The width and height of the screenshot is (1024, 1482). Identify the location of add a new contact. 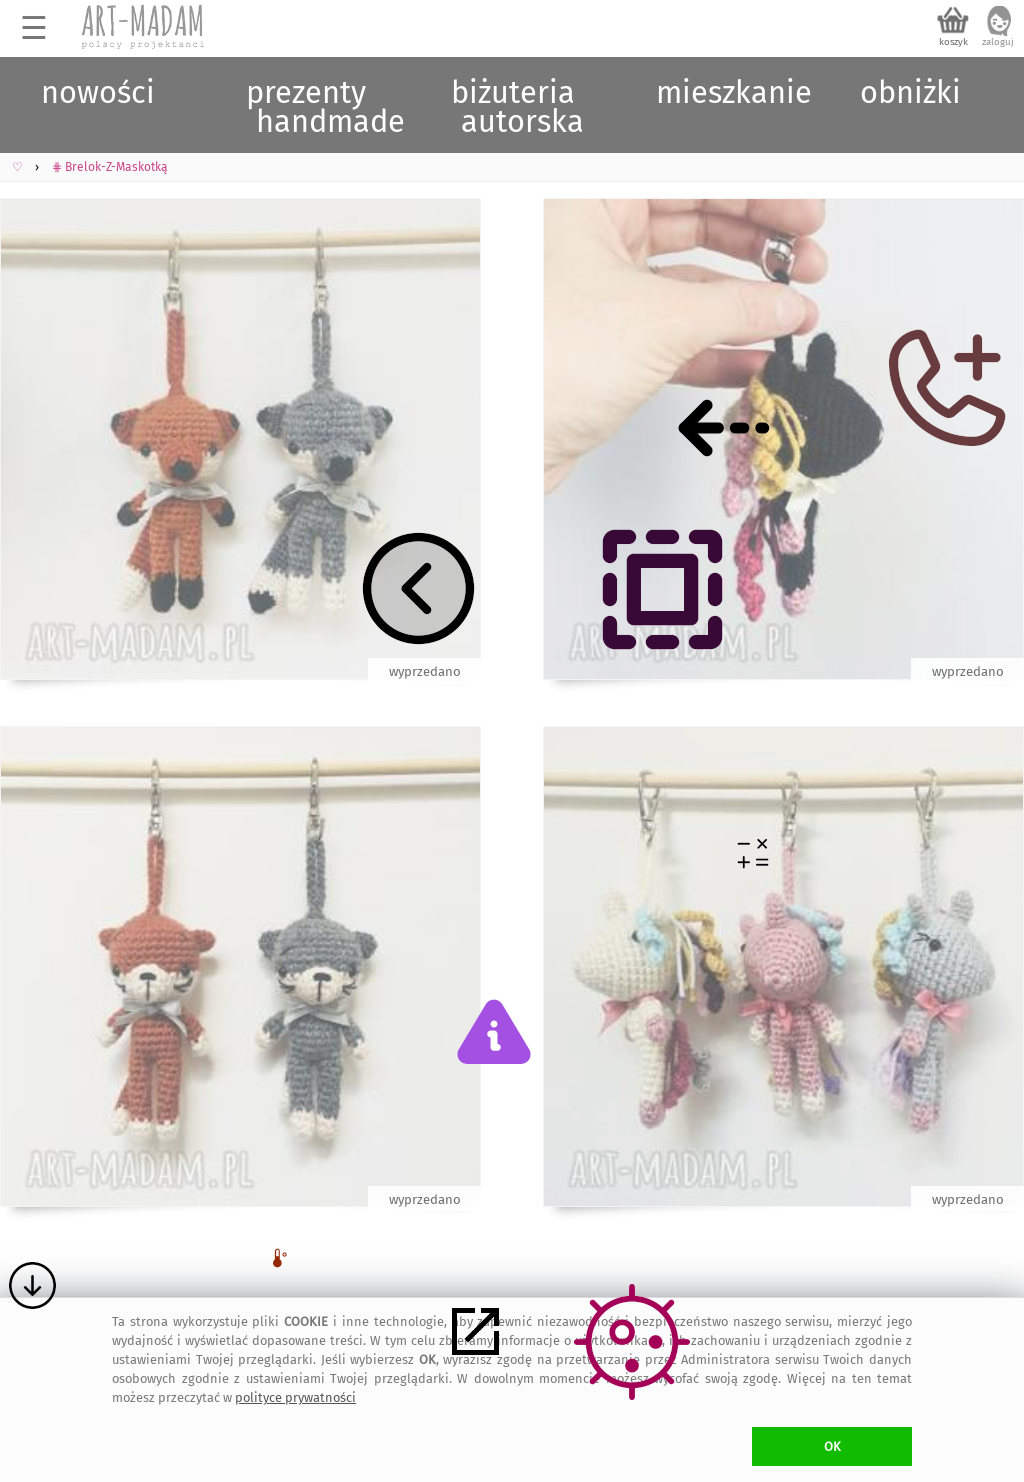
(949, 385).